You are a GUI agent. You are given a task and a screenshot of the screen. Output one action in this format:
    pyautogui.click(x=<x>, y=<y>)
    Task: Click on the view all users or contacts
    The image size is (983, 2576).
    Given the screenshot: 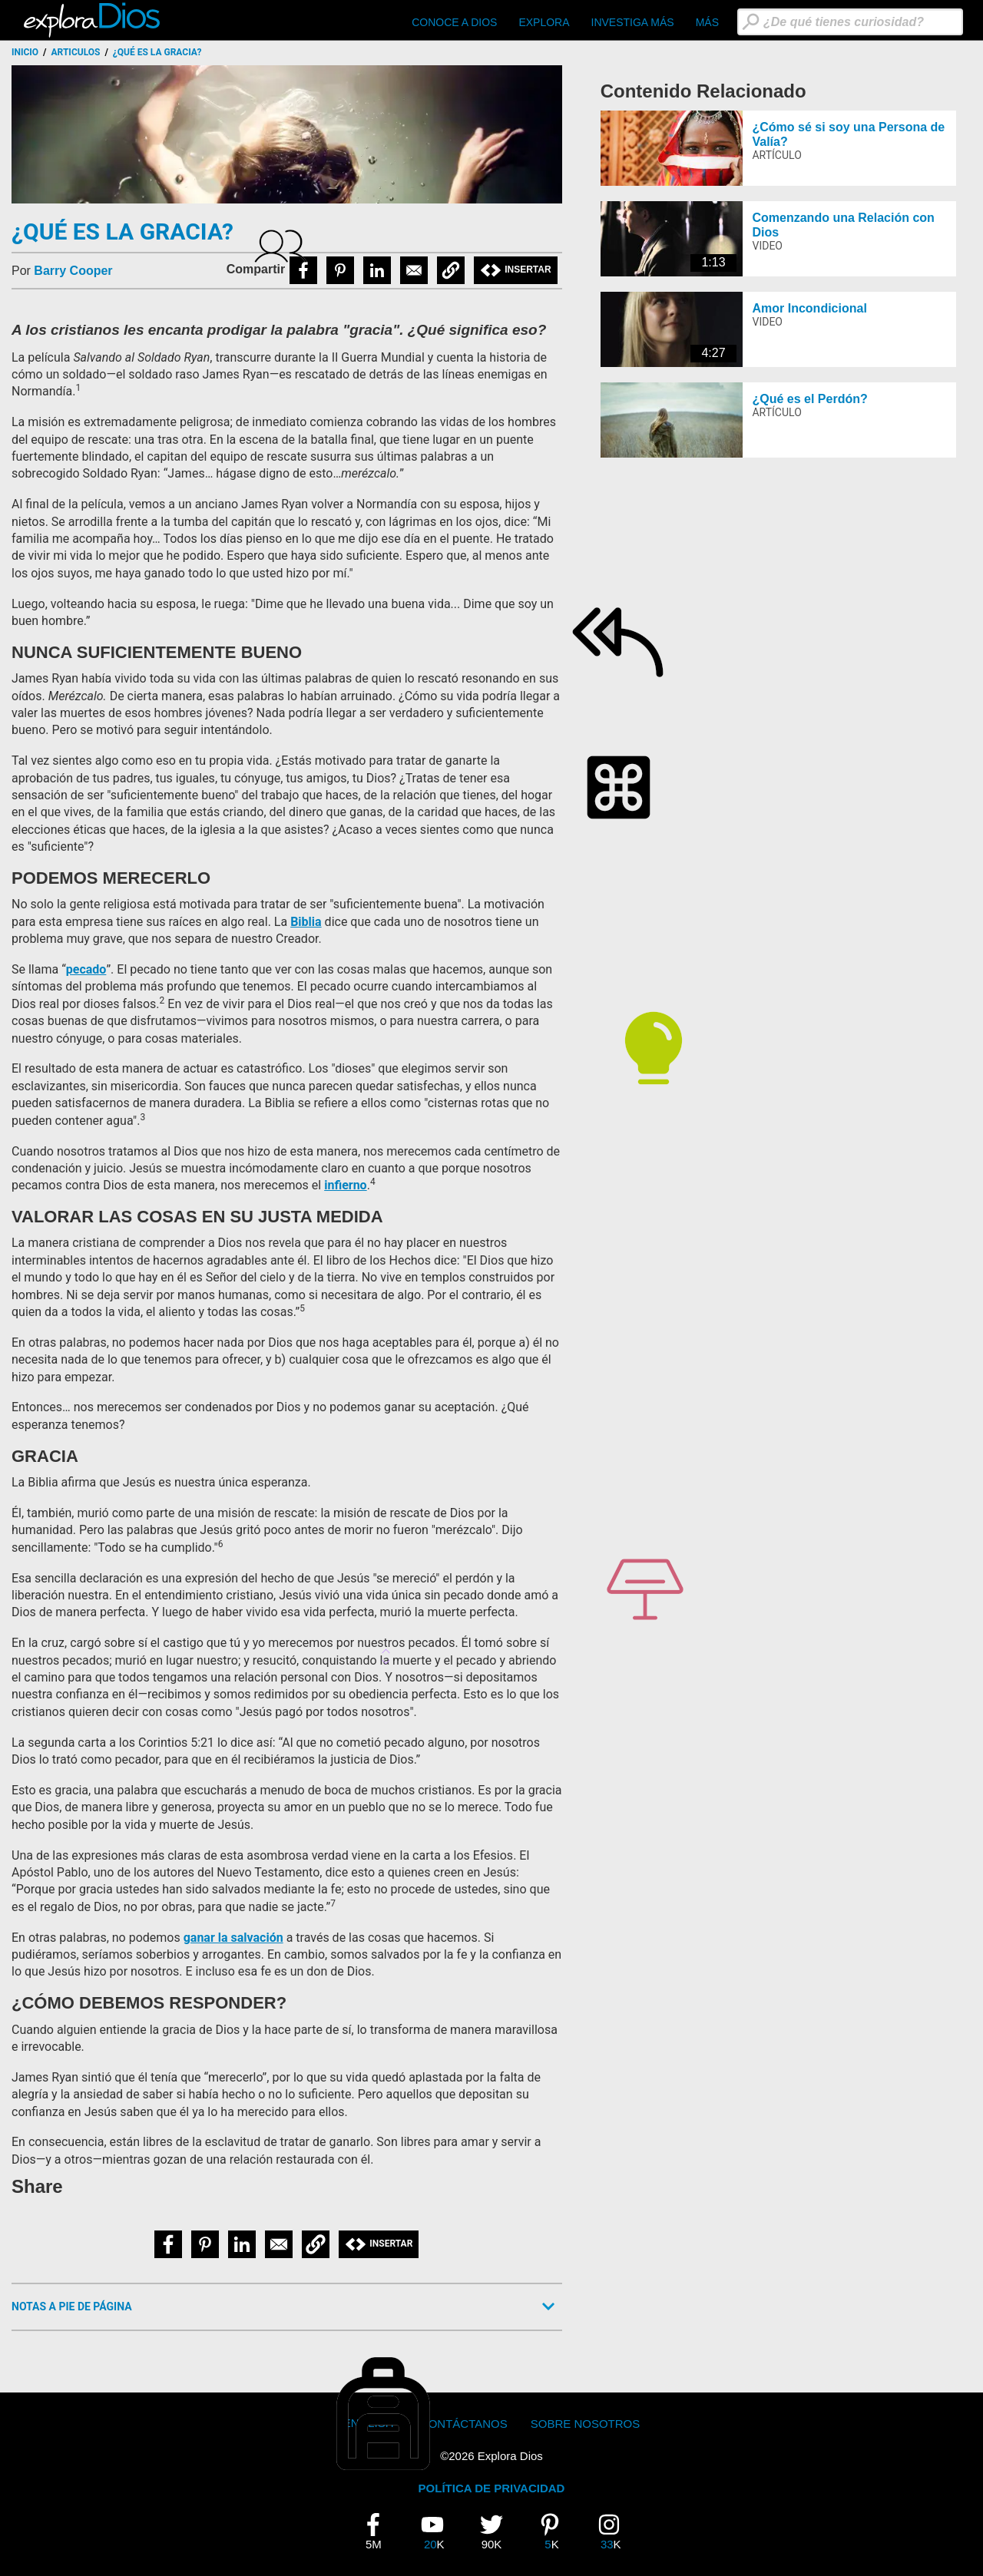 What is the action you would take?
    pyautogui.click(x=280, y=246)
    